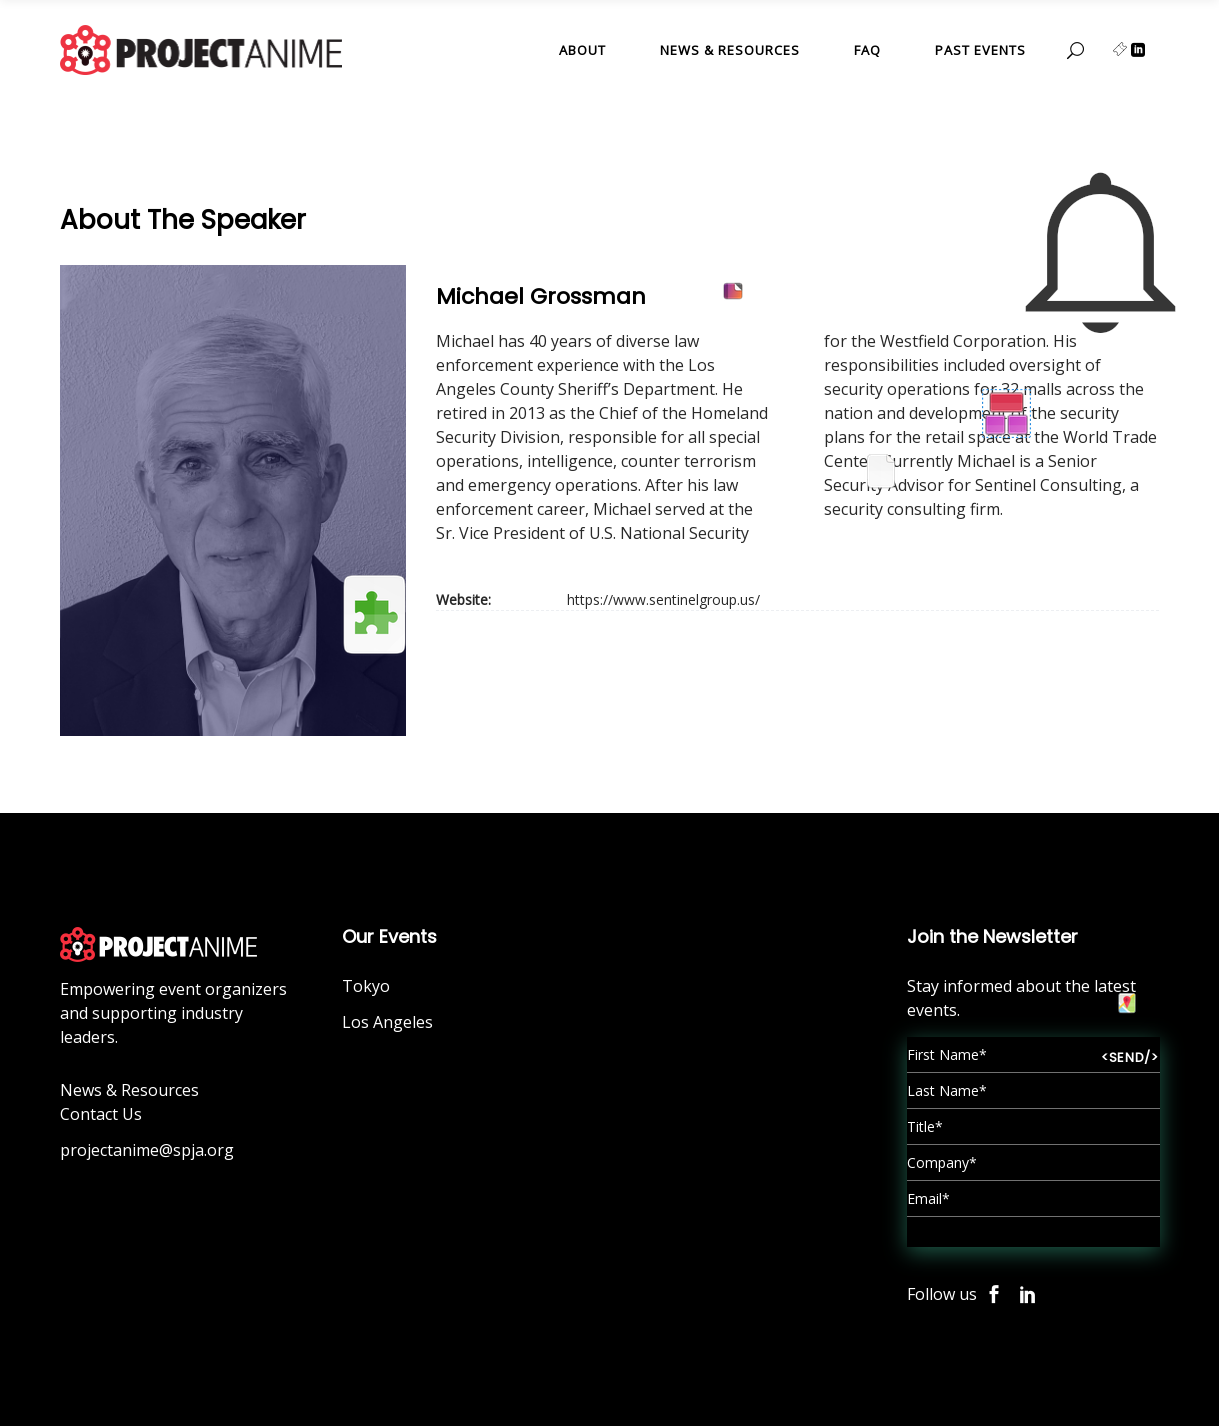  I want to click on a geo+json geographic data file, so click(1127, 1003).